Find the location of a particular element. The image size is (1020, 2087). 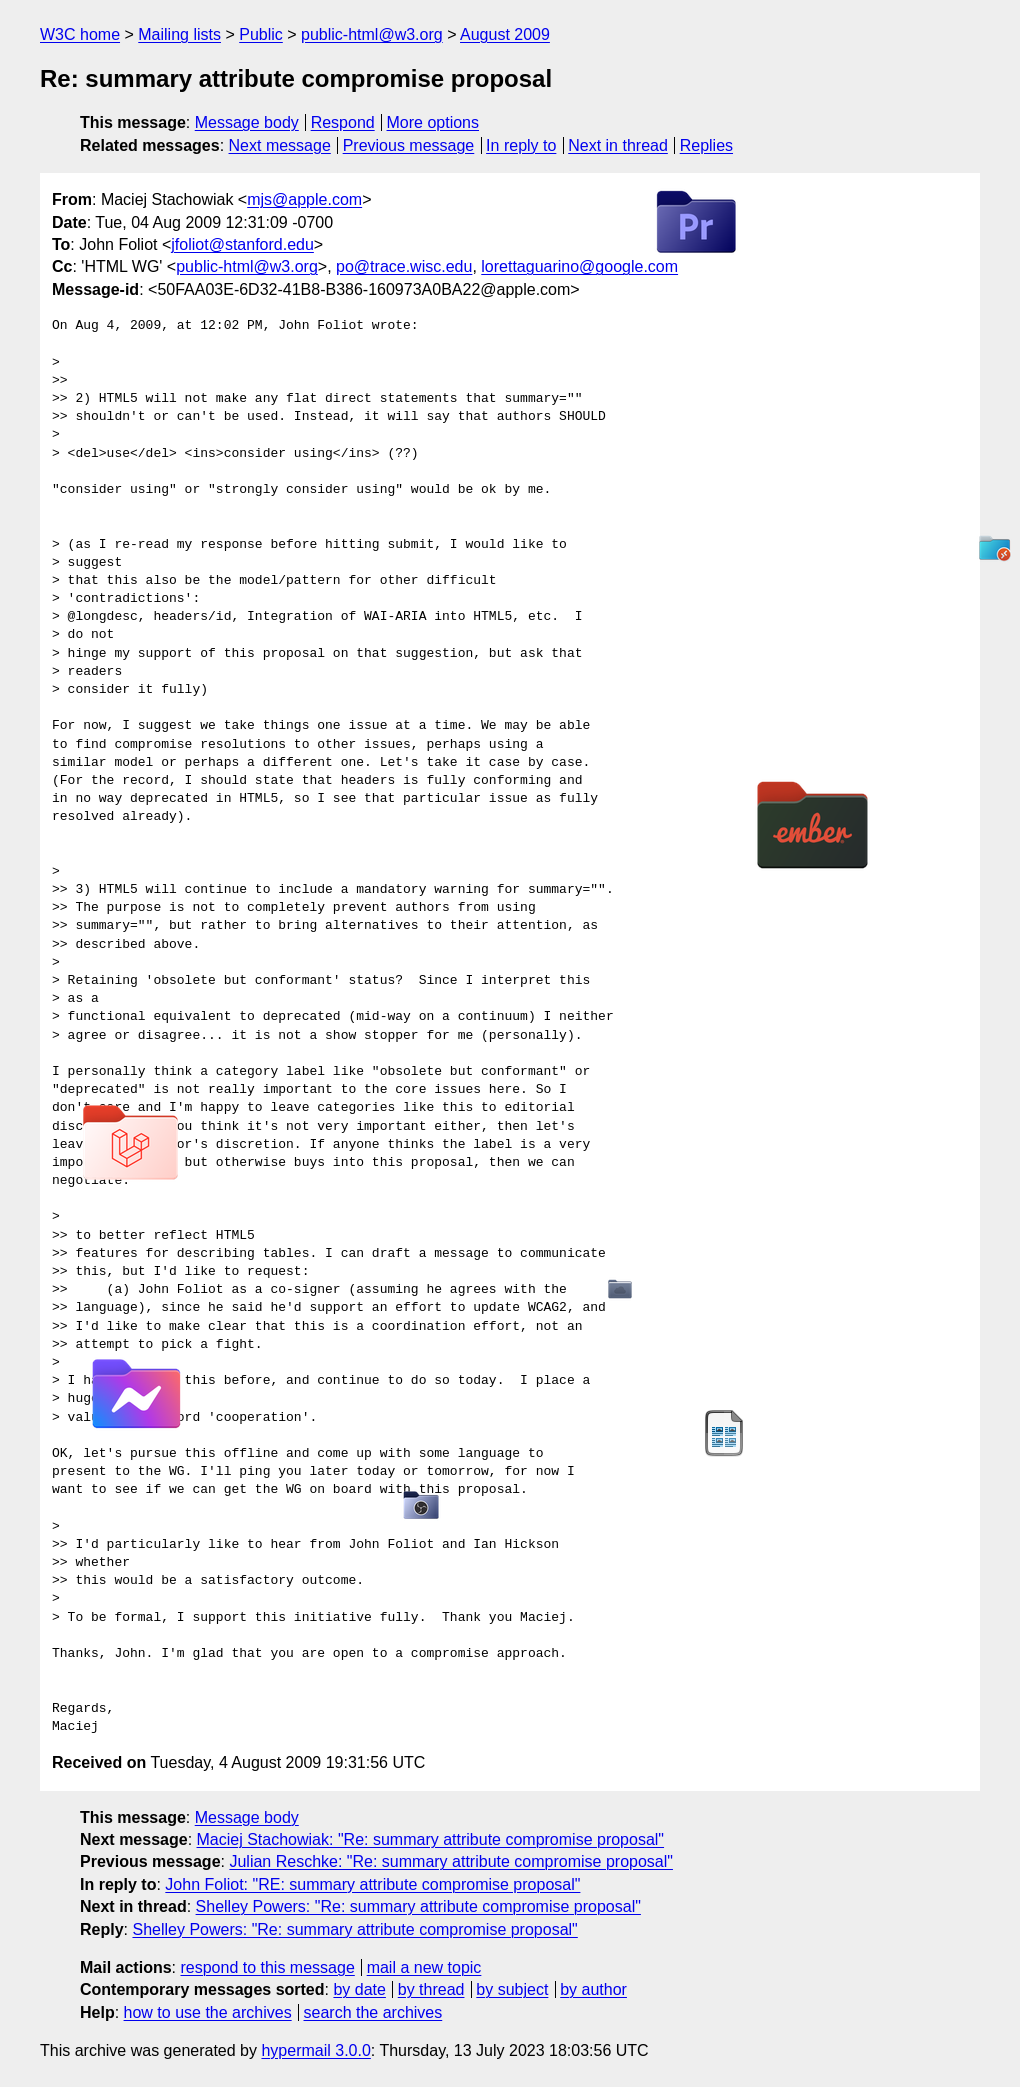

laravel project folder is located at coordinates (130, 1145).